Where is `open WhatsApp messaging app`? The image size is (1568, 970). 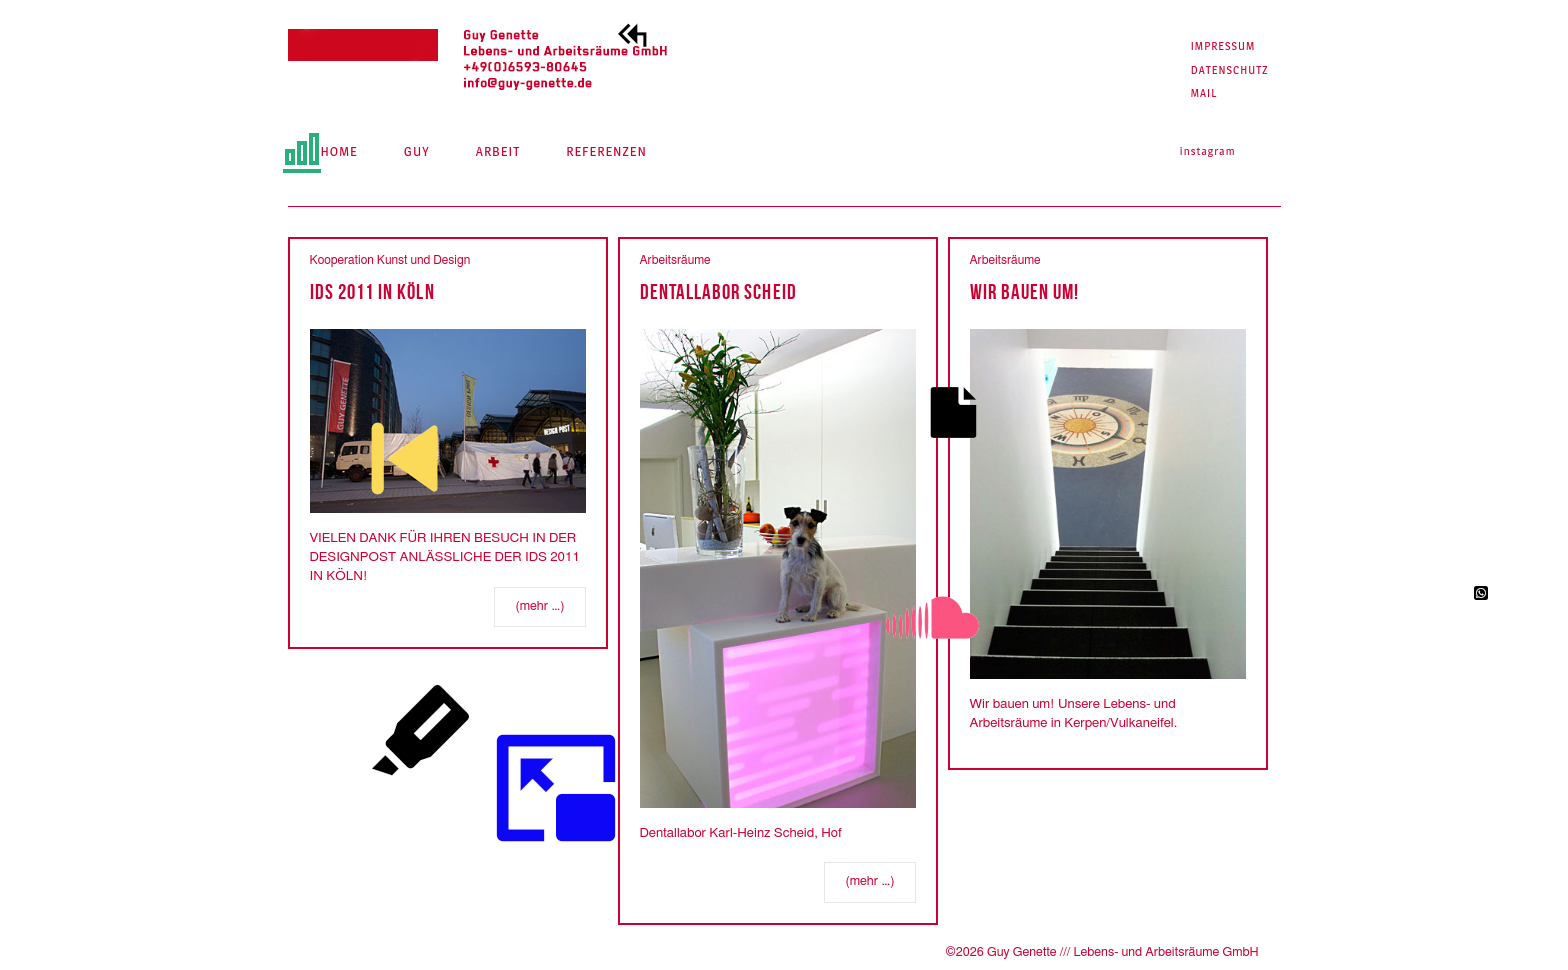 open WhatsApp messaging app is located at coordinates (1481, 593).